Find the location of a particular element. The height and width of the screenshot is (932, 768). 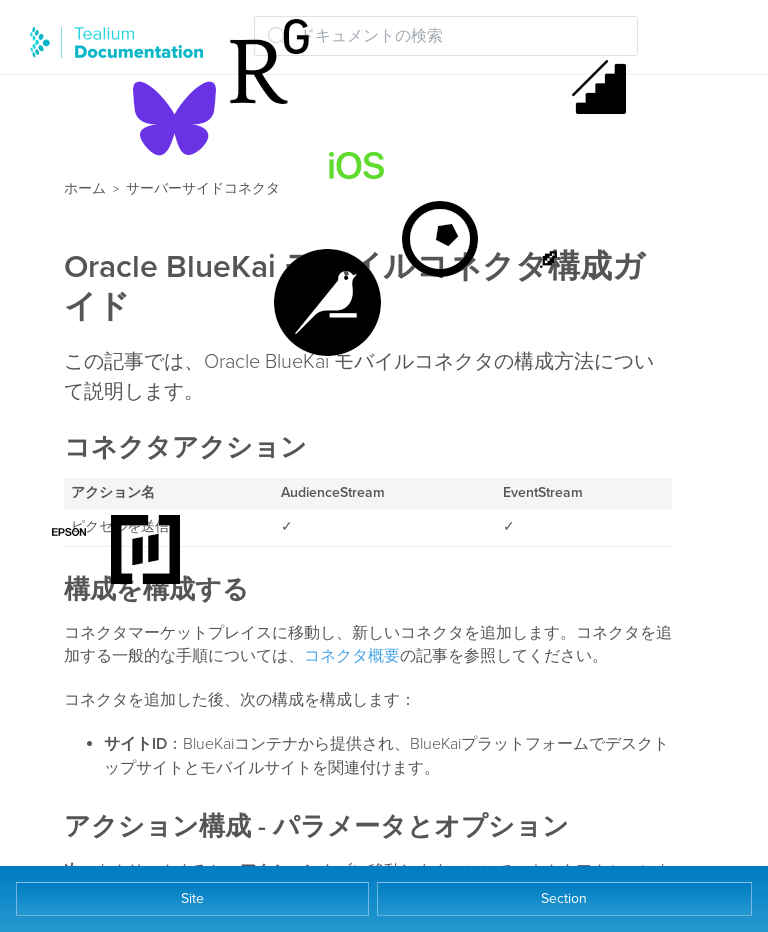

open kuula 360° photo platform is located at coordinates (440, 239).